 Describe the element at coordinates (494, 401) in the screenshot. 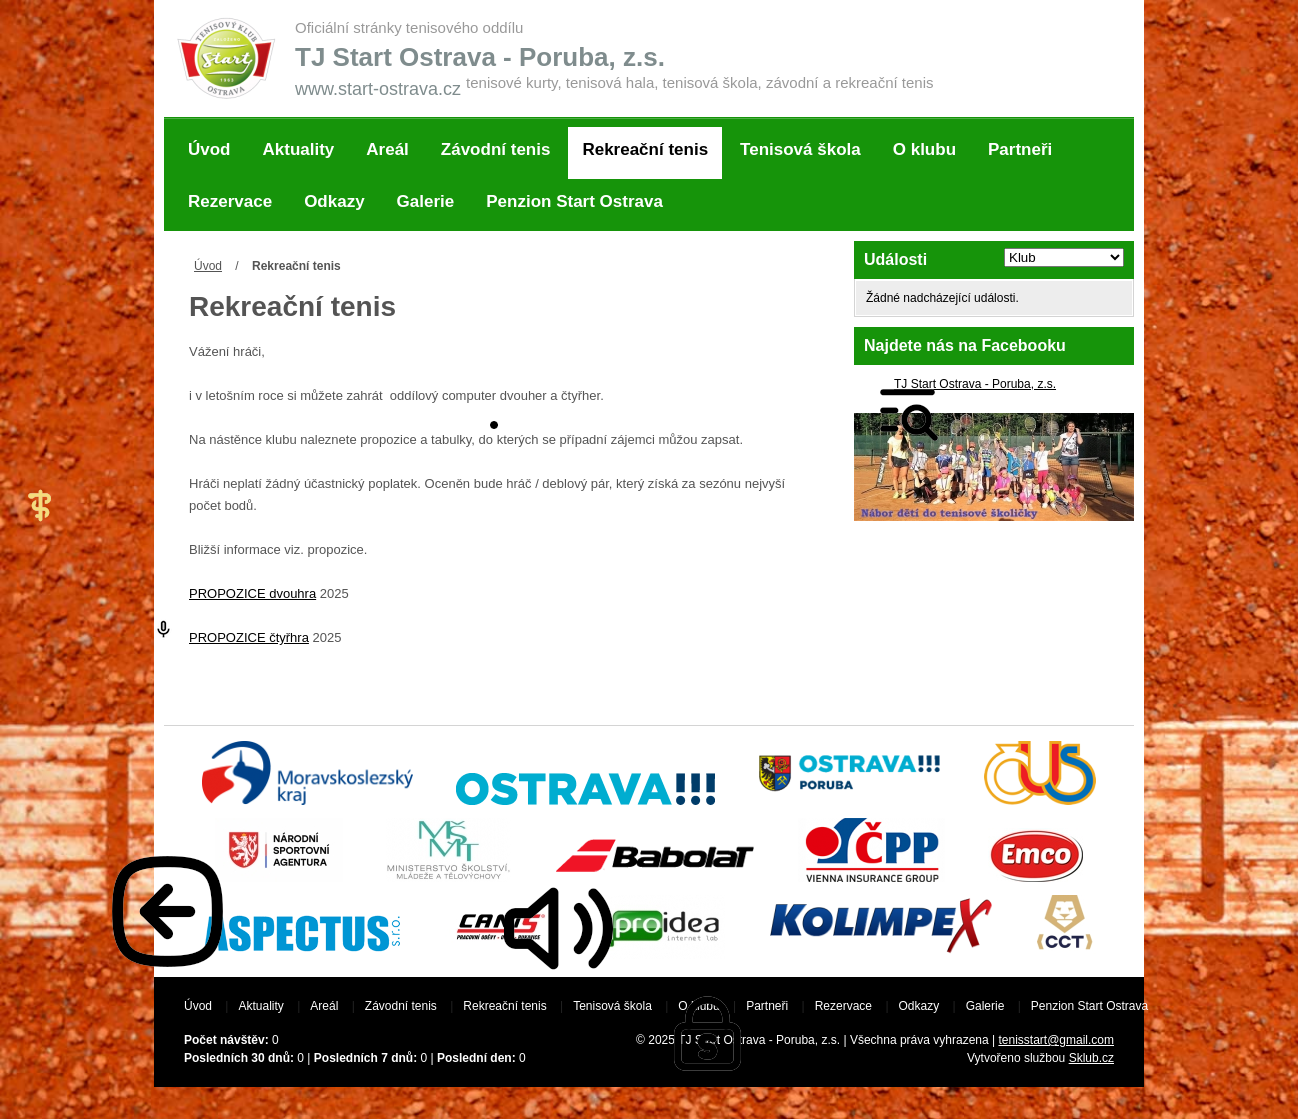

I see `no wifi signal available` at that location.